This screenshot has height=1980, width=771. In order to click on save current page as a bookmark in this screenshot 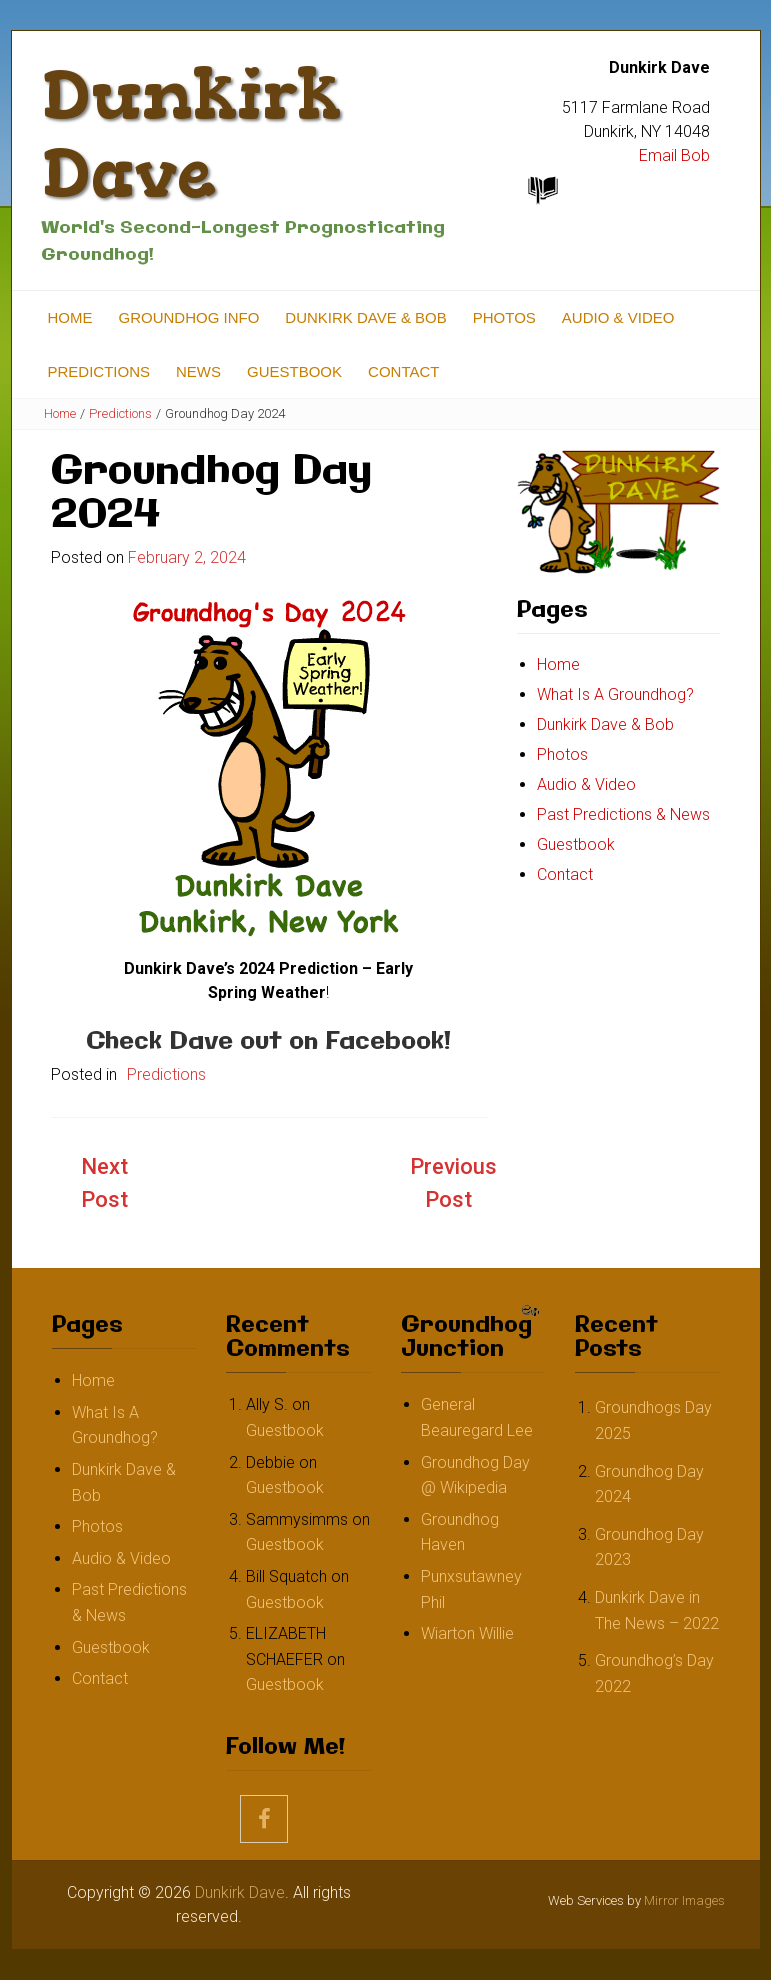, I will do `click(543, 190)`.